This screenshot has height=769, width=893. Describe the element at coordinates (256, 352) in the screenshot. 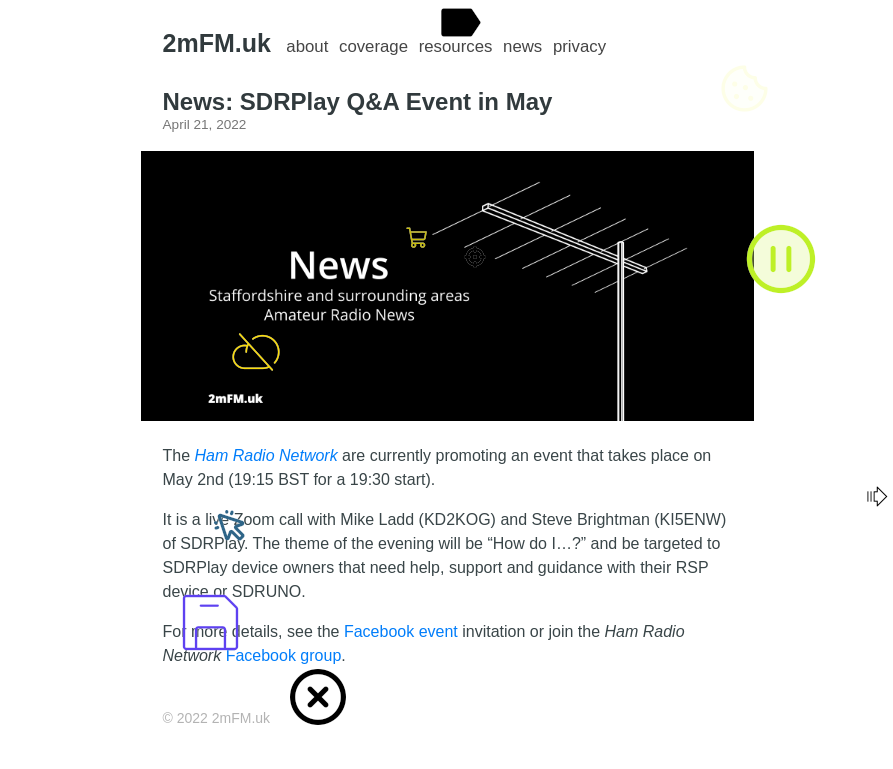

I see `cloud storage unavailable or offline` at that location.